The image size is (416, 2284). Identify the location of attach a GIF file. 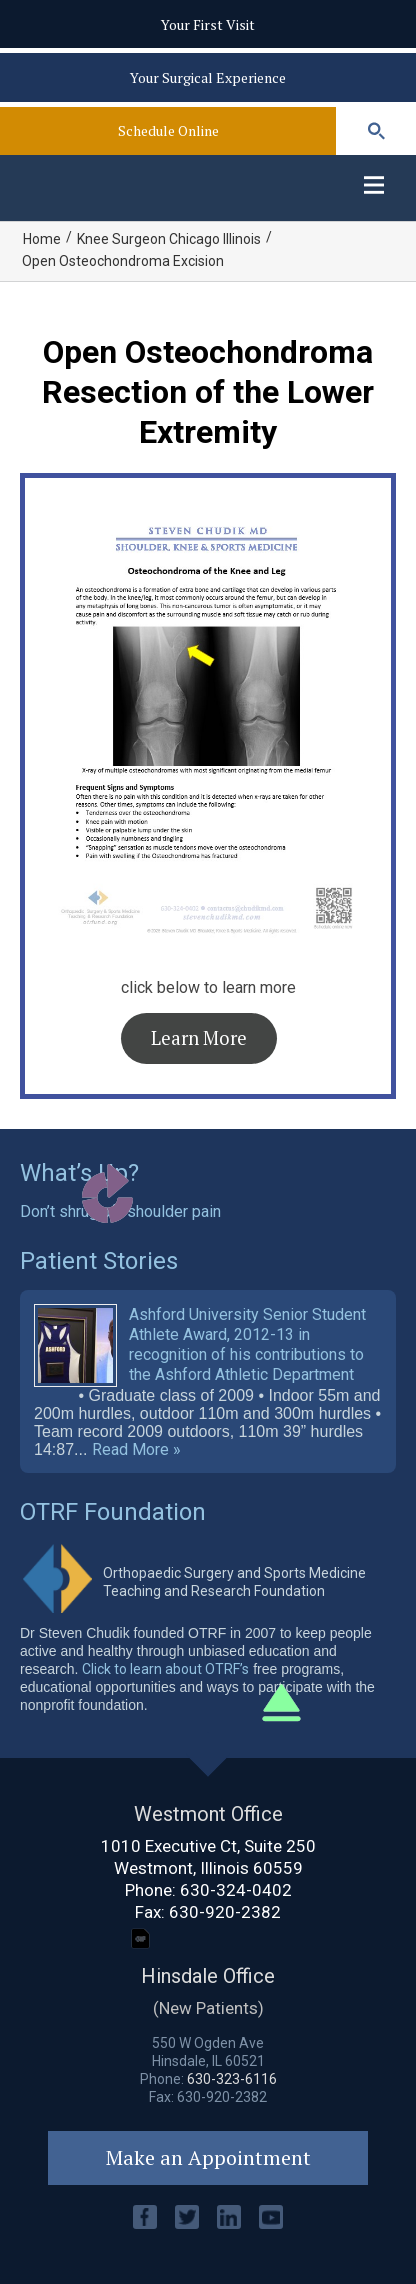
(140, 1938).